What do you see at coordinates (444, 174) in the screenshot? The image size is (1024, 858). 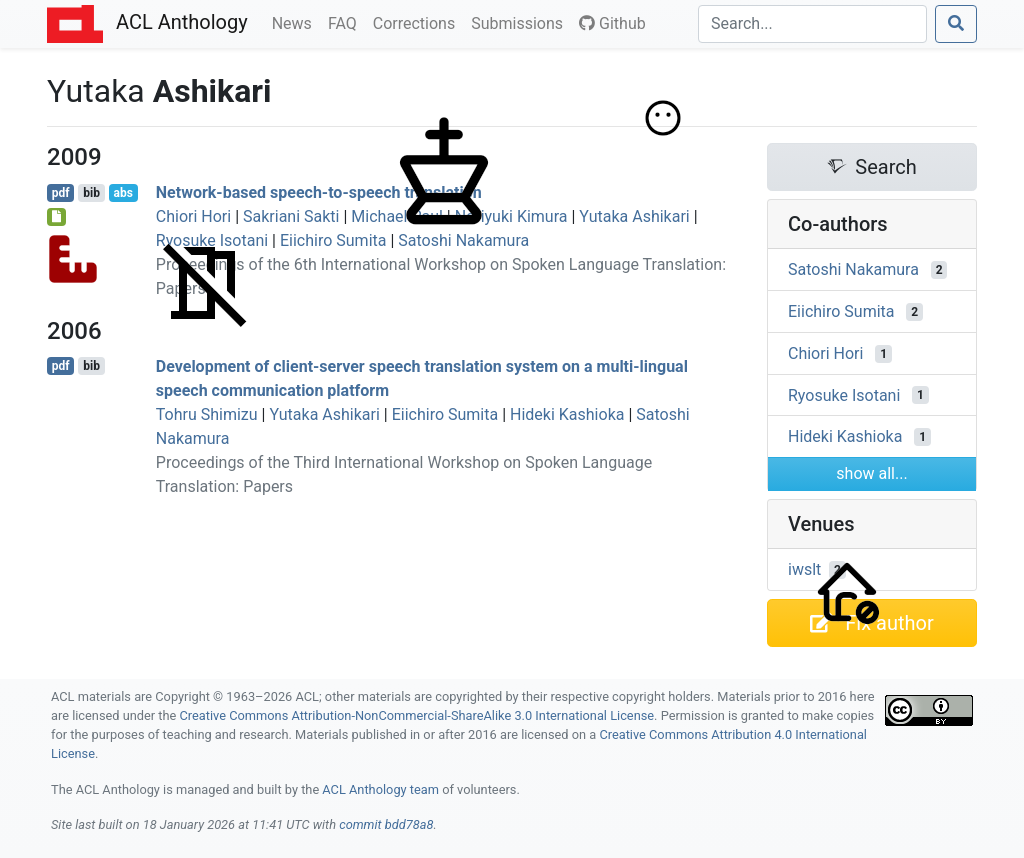 I see `represents the king piece in a chess game` at bounding box center [444, 174].